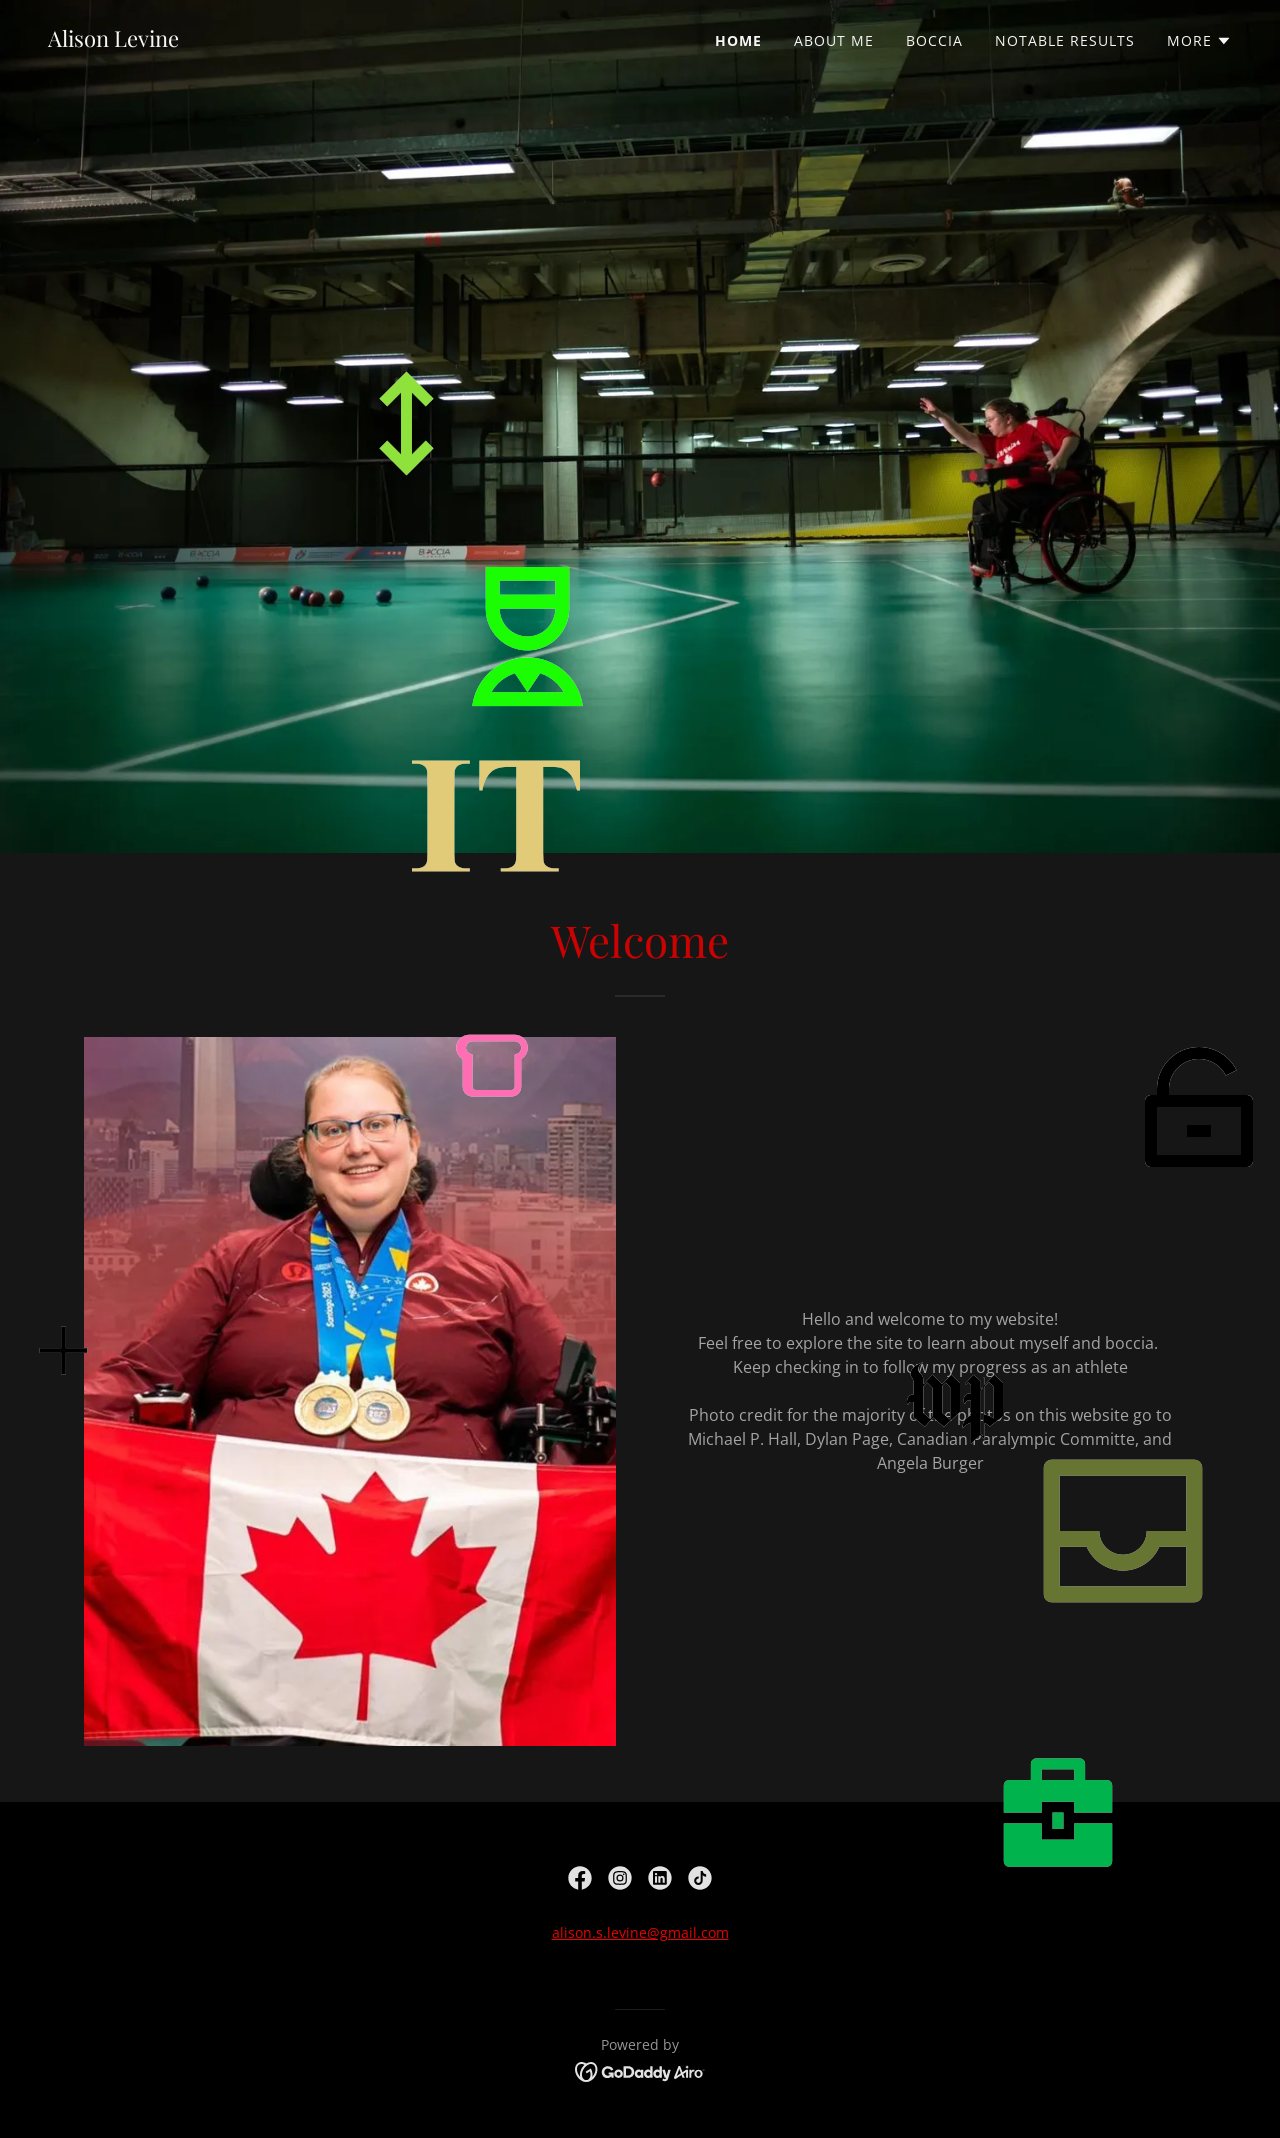 Image resolution: width=1280 pixels, height=2138 pixels. Describe the element at coordinates (955, 1403) in the screenshot. I see `open The Washington Post app` at that location.